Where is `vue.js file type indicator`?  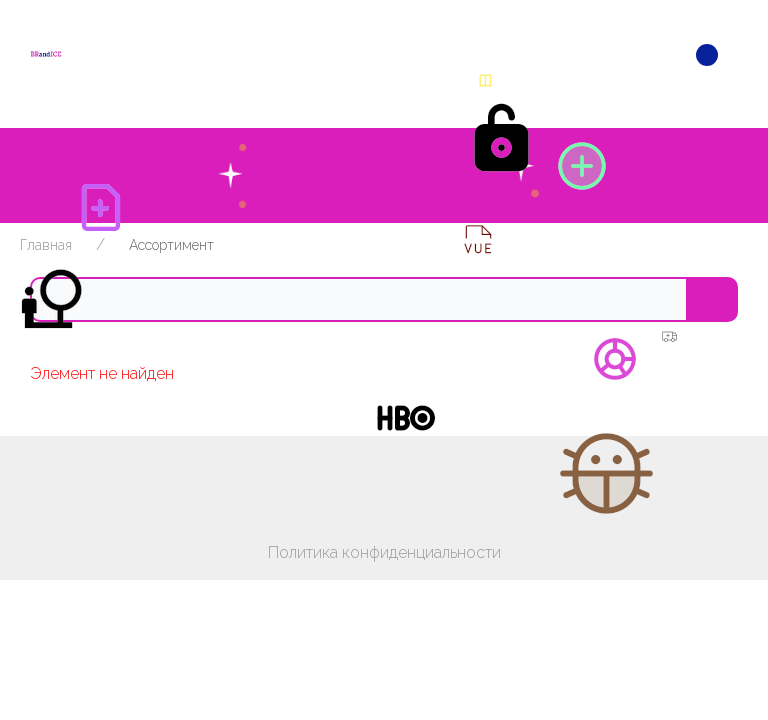
vue.js file type indicator is located at coordinates (478, 240).